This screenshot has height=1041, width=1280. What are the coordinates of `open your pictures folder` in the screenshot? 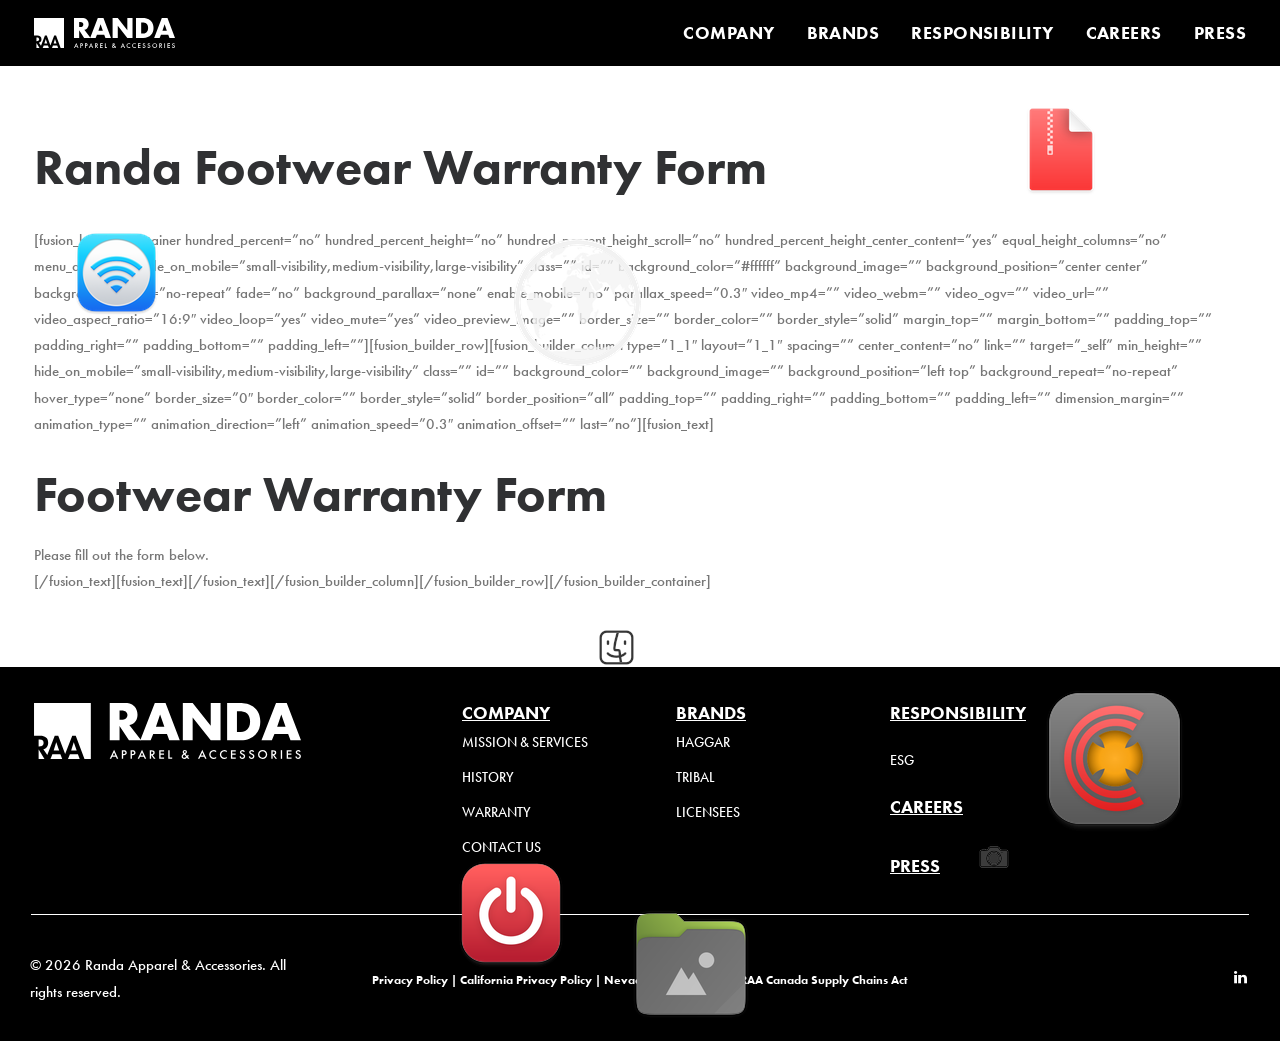 It's located at (691, 964).